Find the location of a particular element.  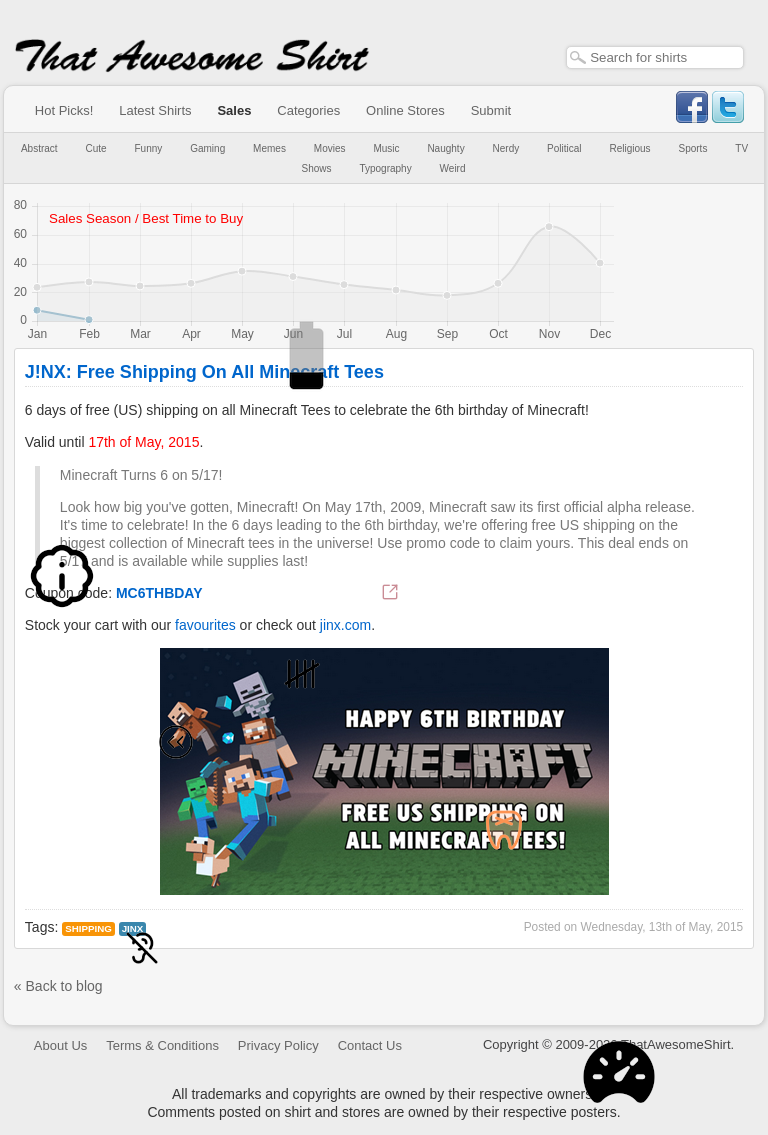

indicates low battery level at 20% is located at coordinates (306, 355).